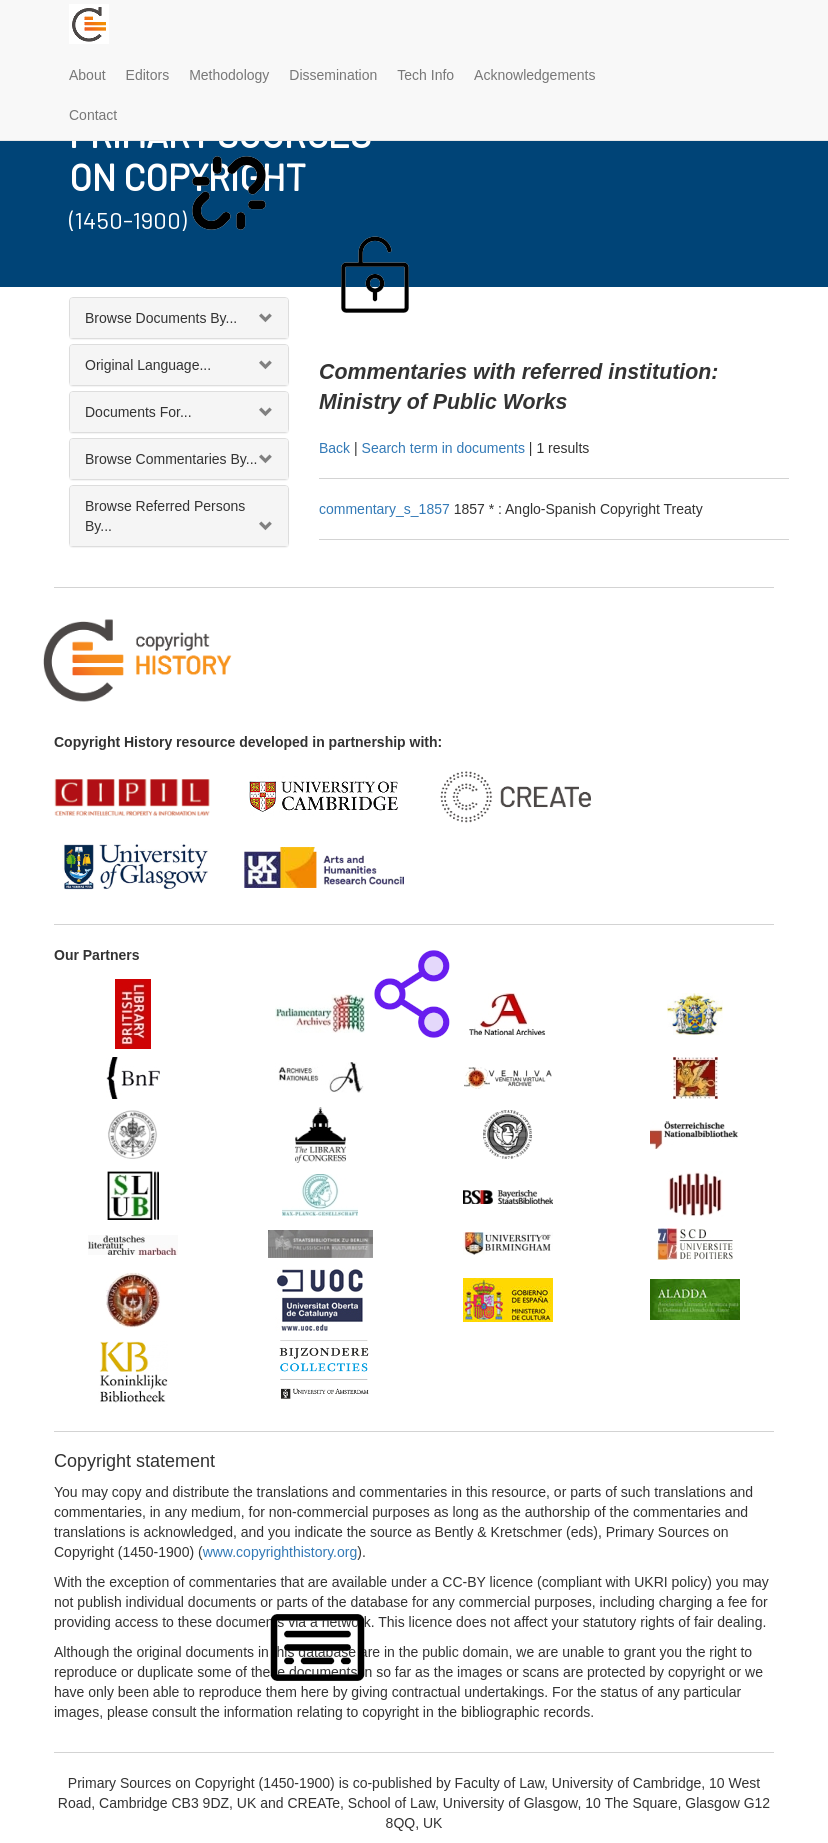  What do you see at coordinates (229, 193) in the screenshot?
I see `unlink or disconnect a connected item` at bounding box center [229, 193].